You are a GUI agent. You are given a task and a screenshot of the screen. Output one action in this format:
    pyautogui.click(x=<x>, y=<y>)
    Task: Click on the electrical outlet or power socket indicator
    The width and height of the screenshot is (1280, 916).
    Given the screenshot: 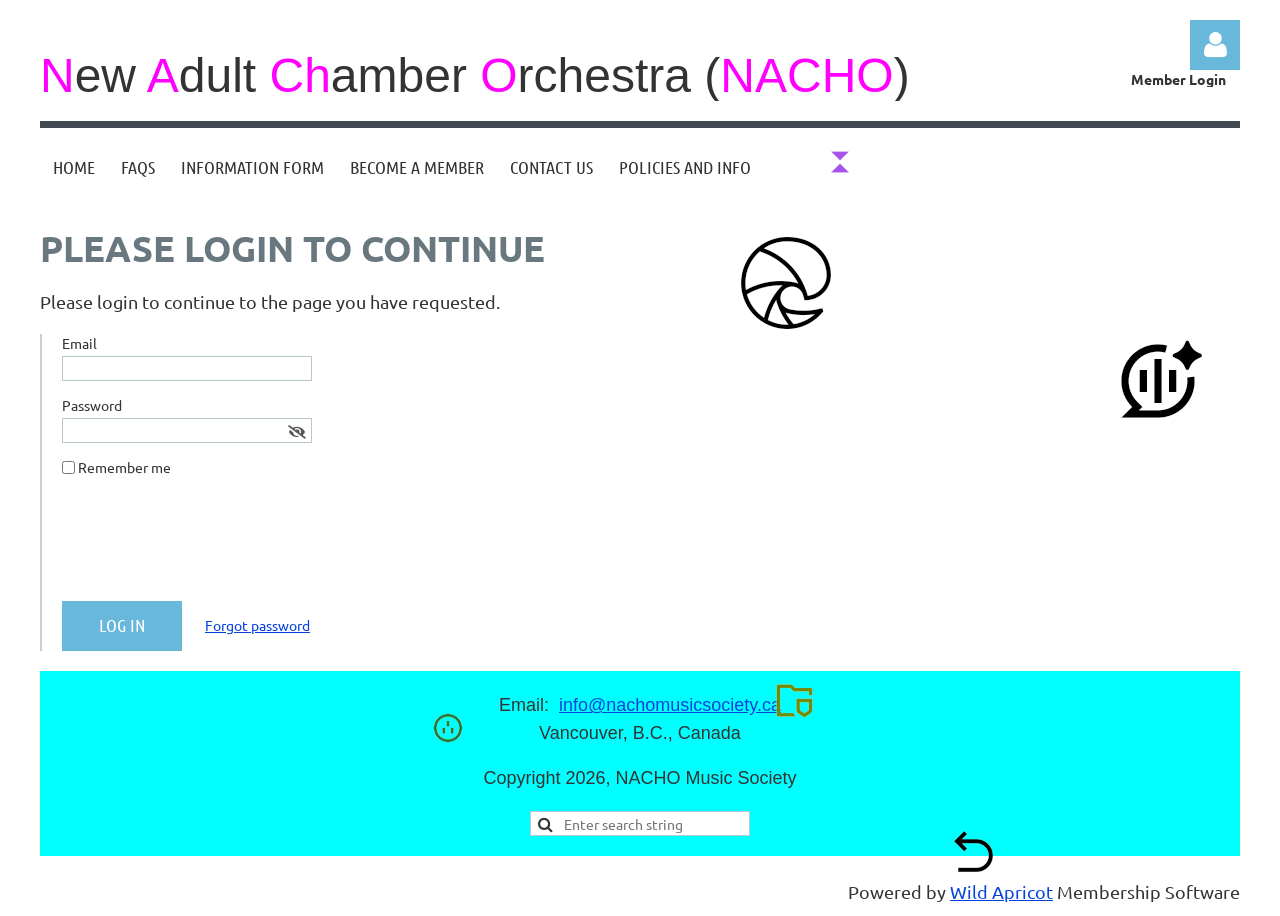 What is the action you would take?
    pyautogui.click(x=448, y=728)
    